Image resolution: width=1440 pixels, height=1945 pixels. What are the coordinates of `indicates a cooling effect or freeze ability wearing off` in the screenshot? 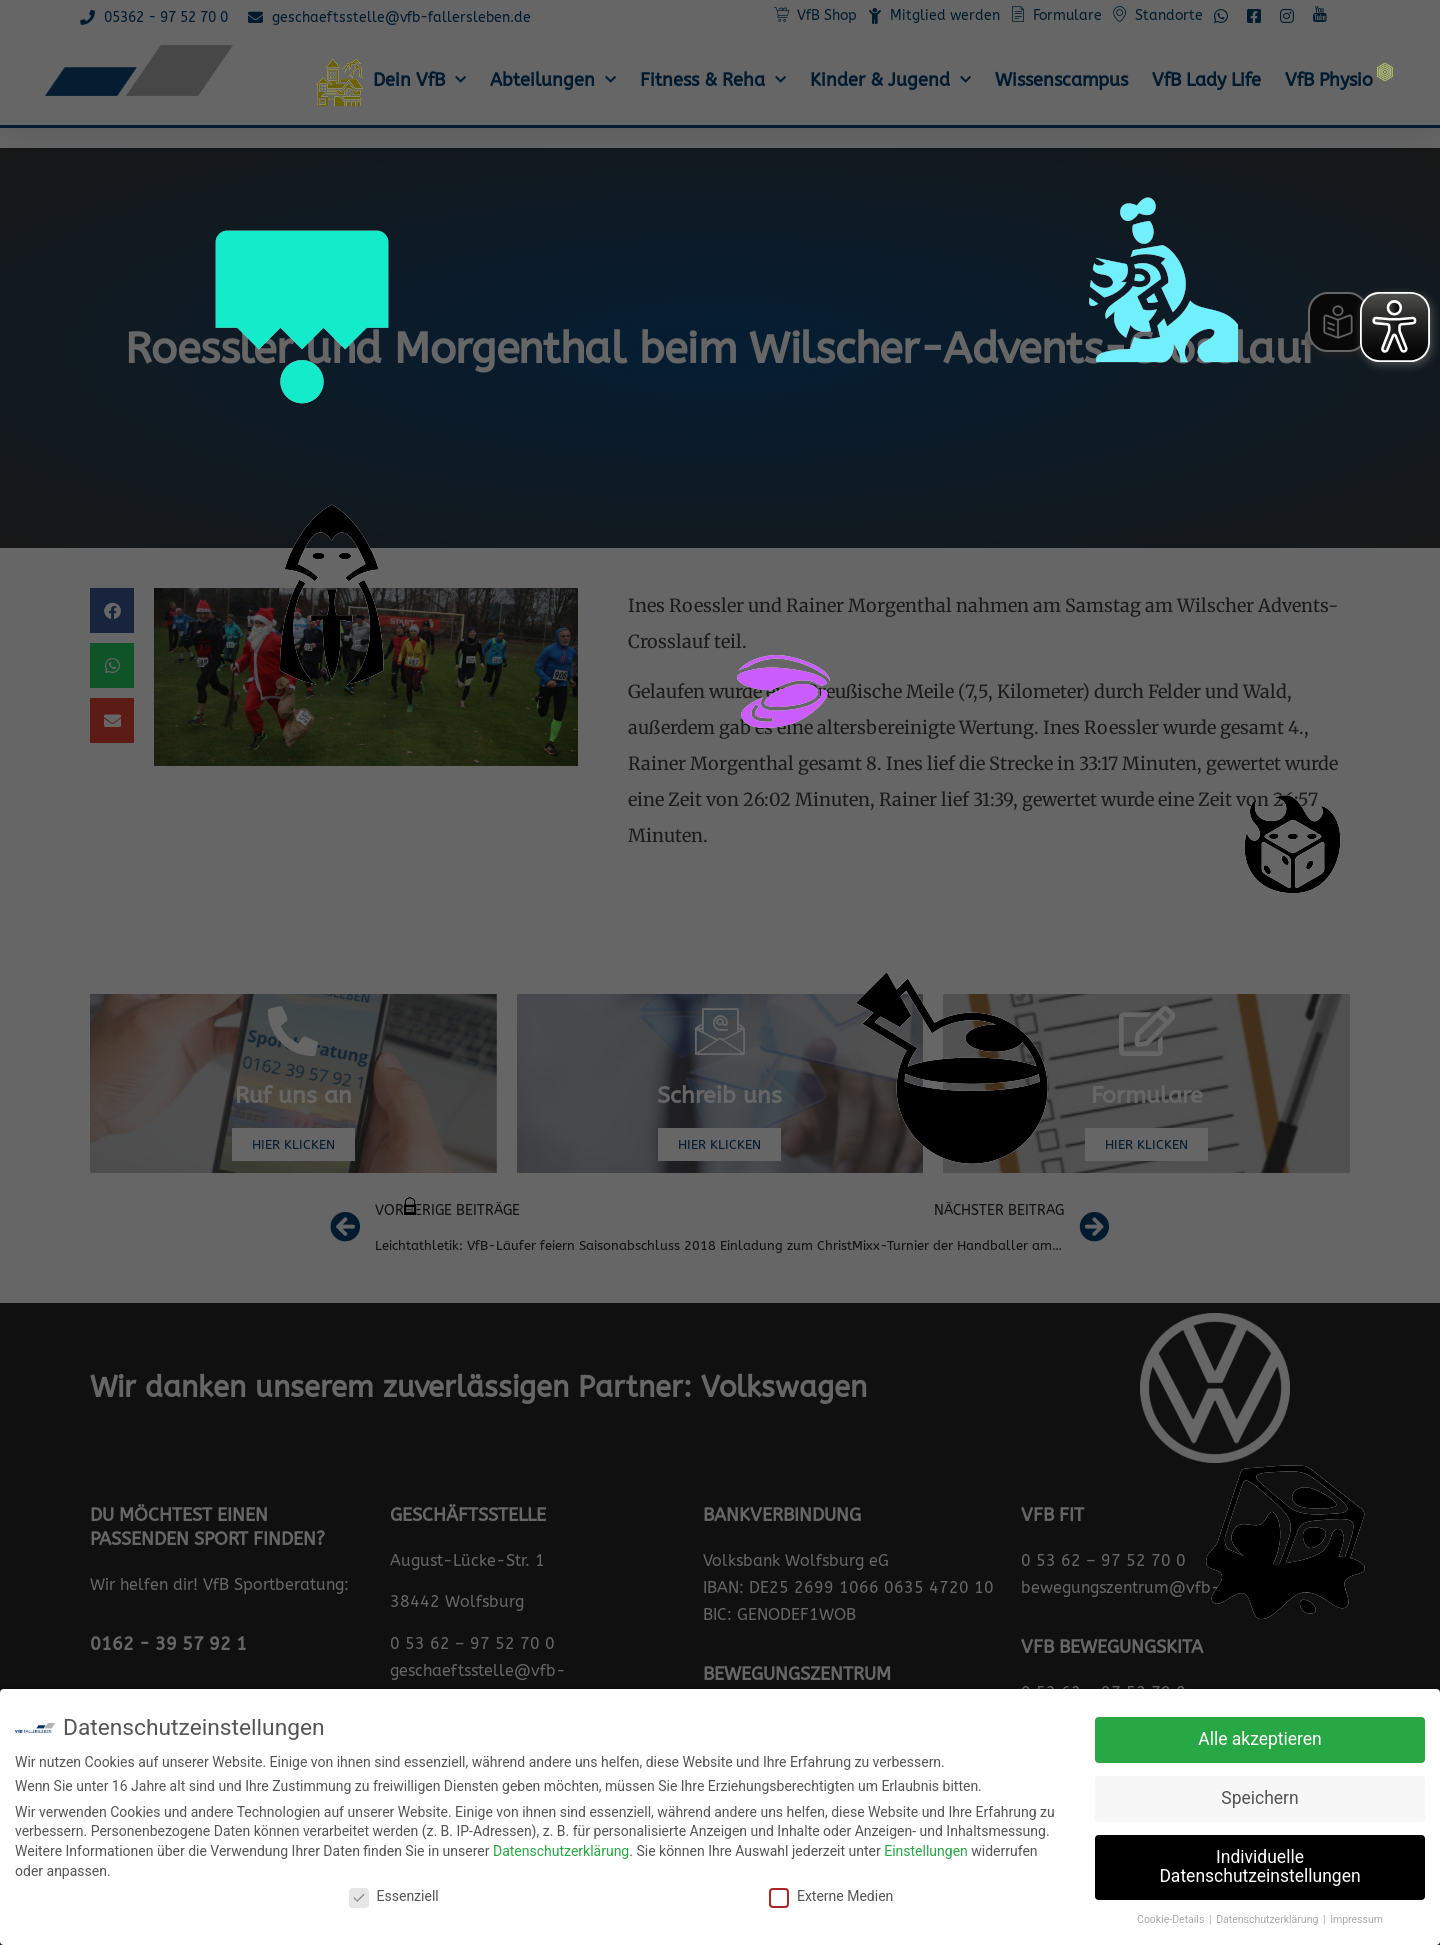 It's located at (1285, 1539).